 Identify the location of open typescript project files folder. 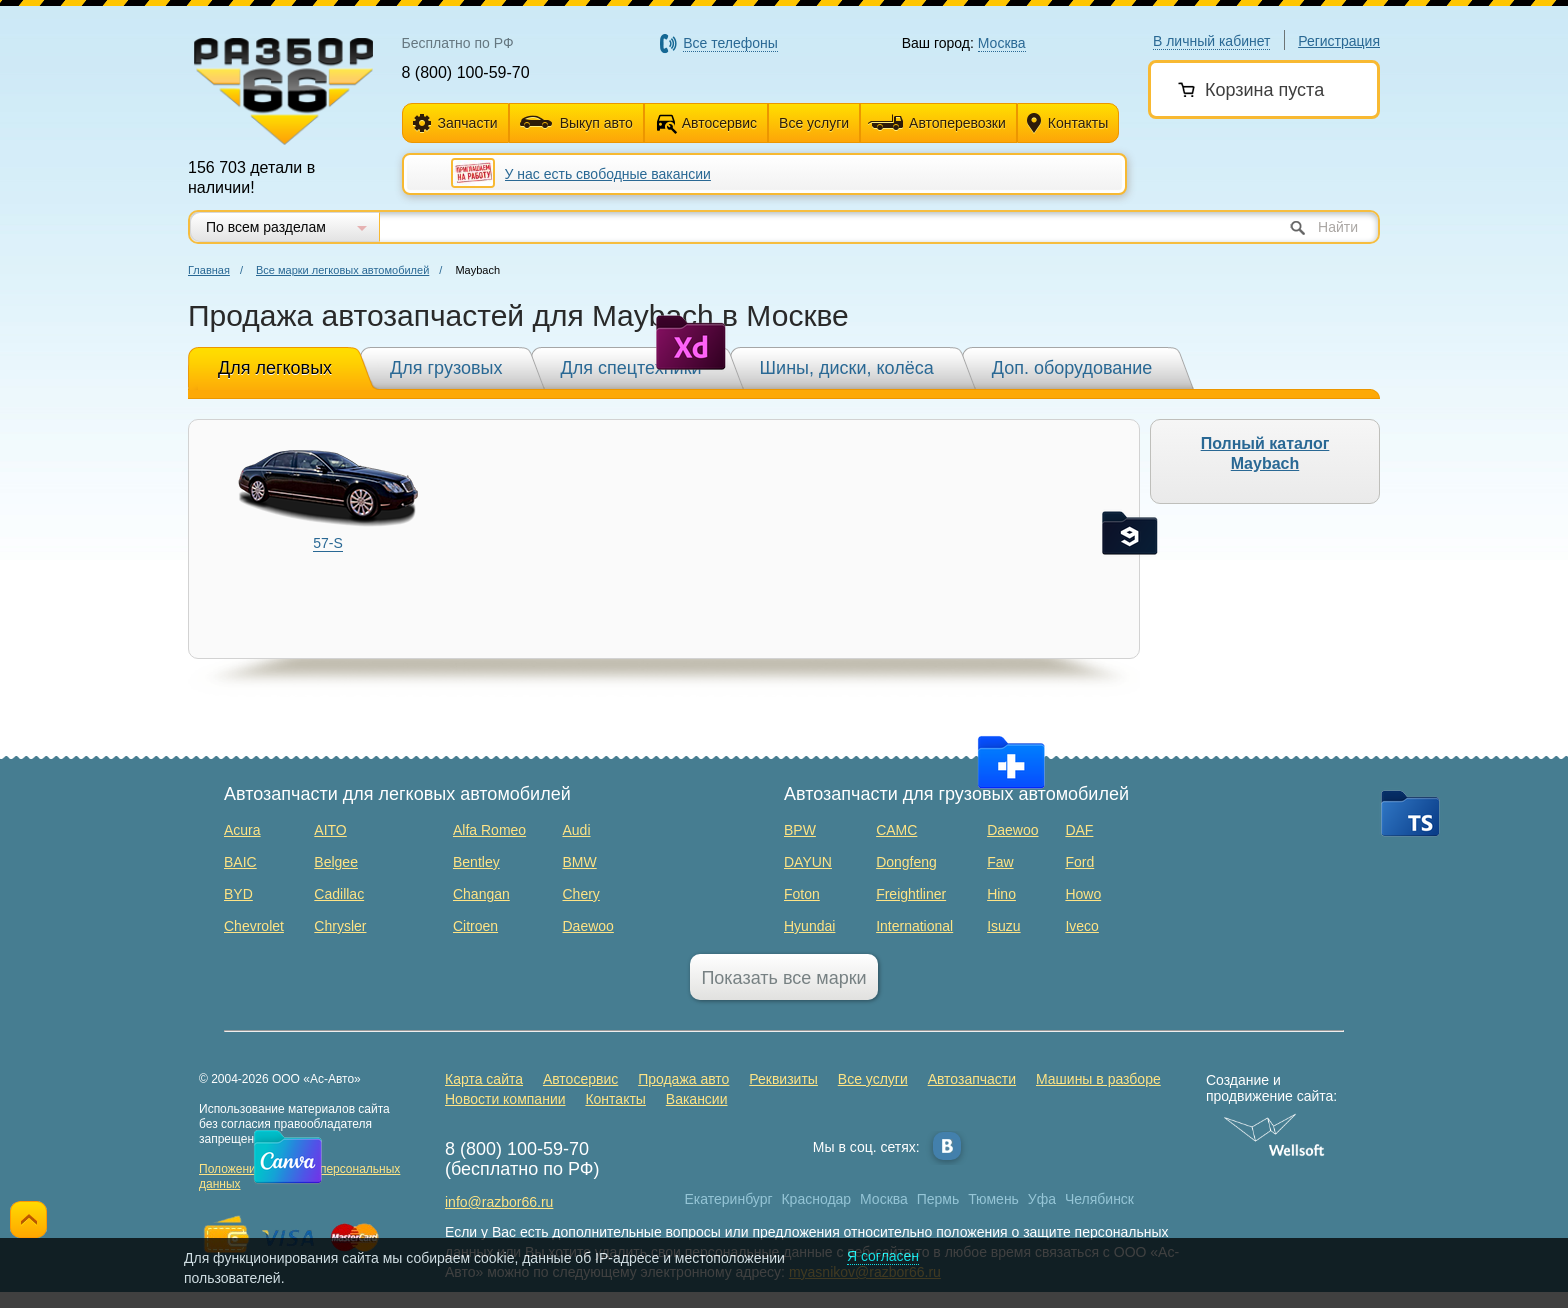
(1410, 815).